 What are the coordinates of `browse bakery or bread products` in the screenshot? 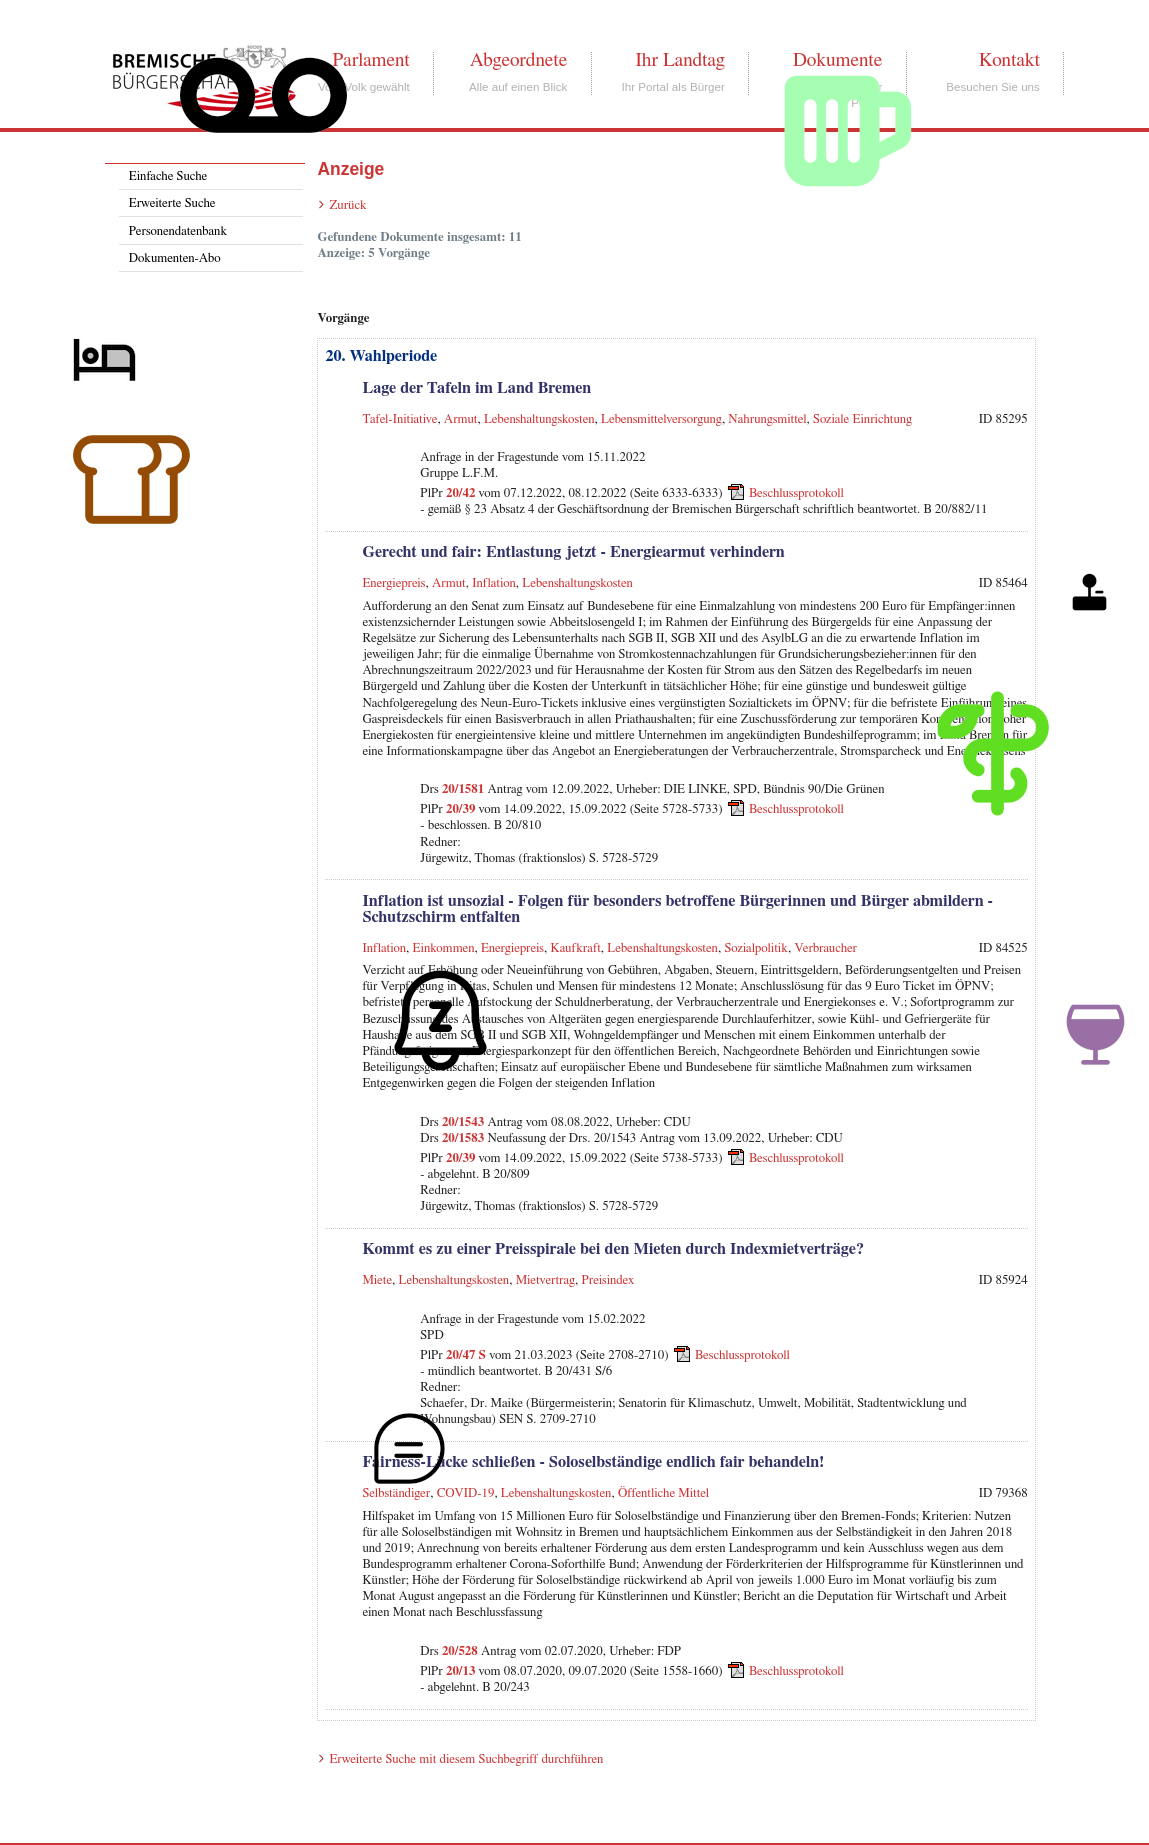 It's located at (133, 479).